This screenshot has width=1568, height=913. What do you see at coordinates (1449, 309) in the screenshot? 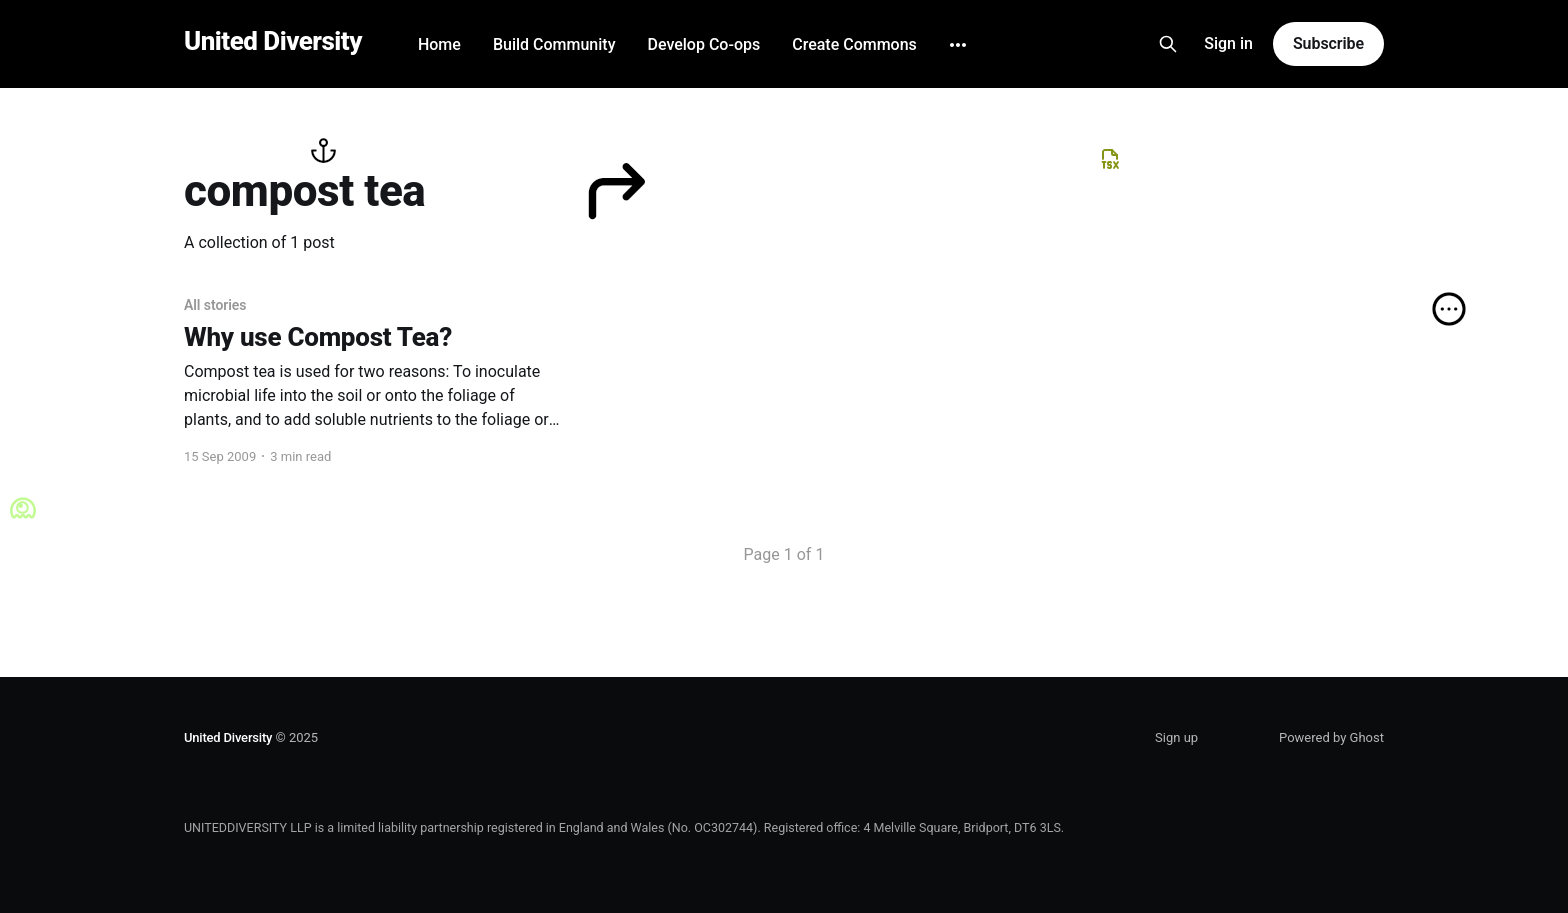
I see `open more options menu` at bounding box center [1449, 309].